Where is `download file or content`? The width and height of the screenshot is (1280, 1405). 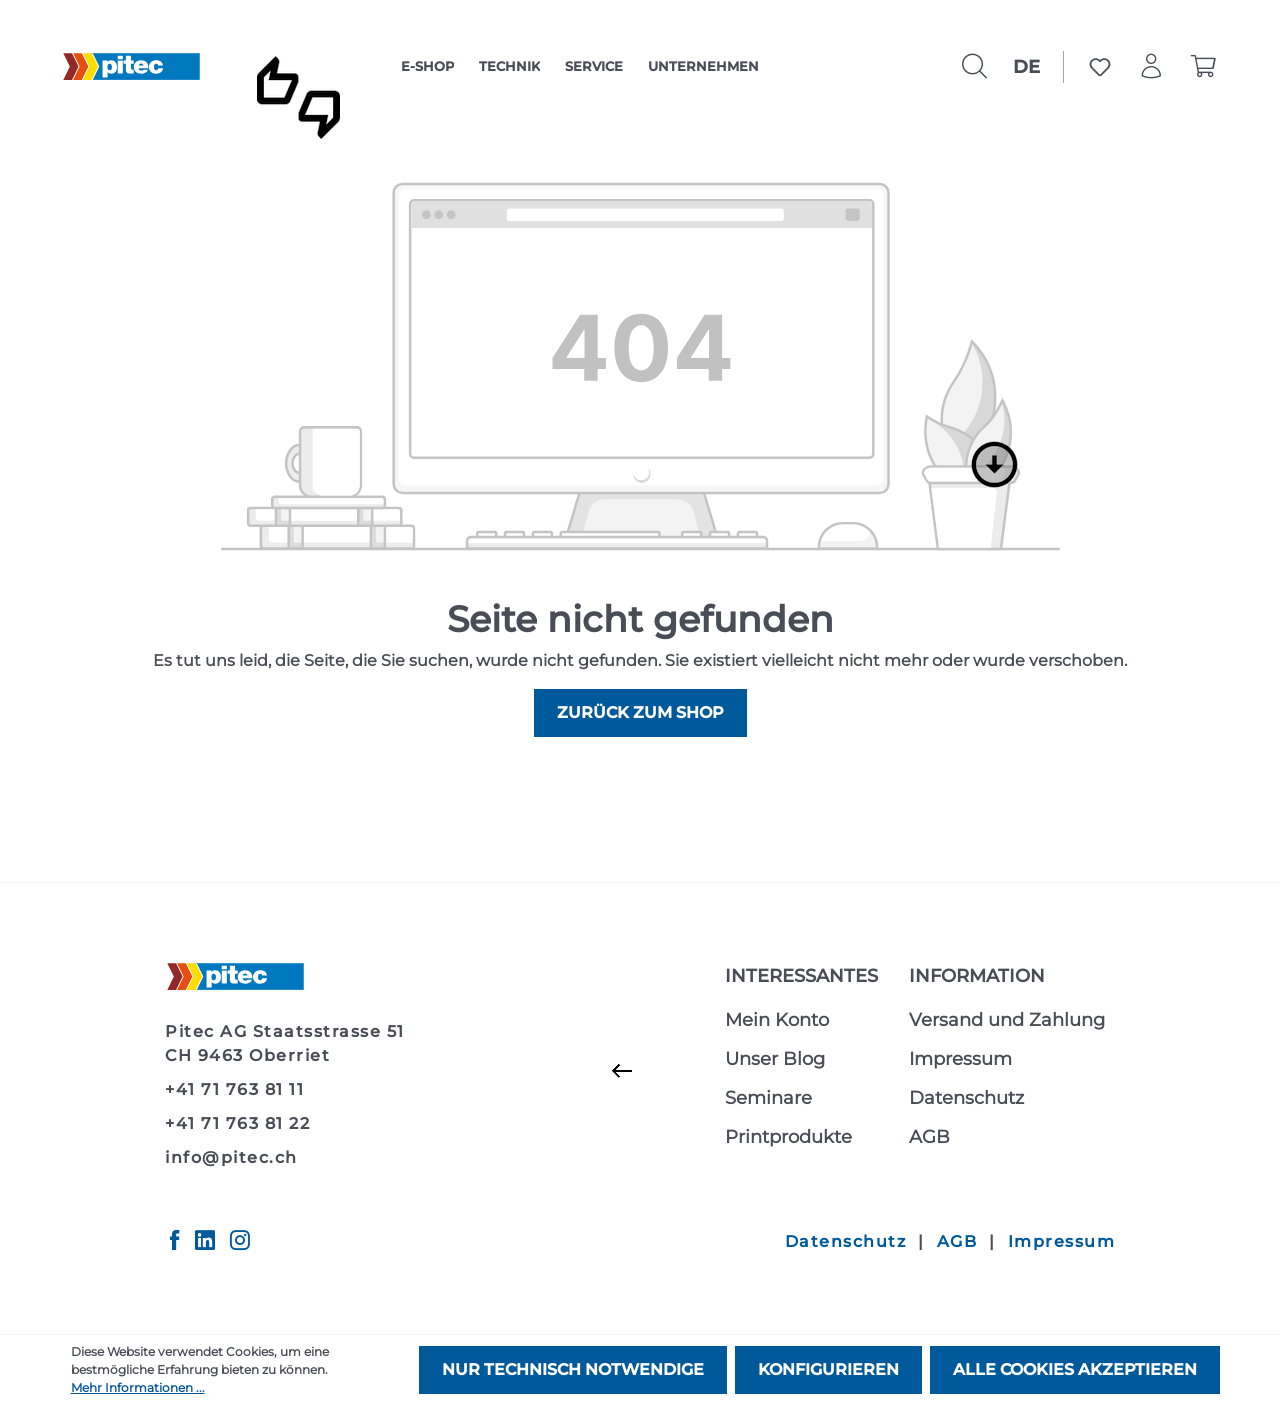 download file or content is located at coordinates (994, 464).